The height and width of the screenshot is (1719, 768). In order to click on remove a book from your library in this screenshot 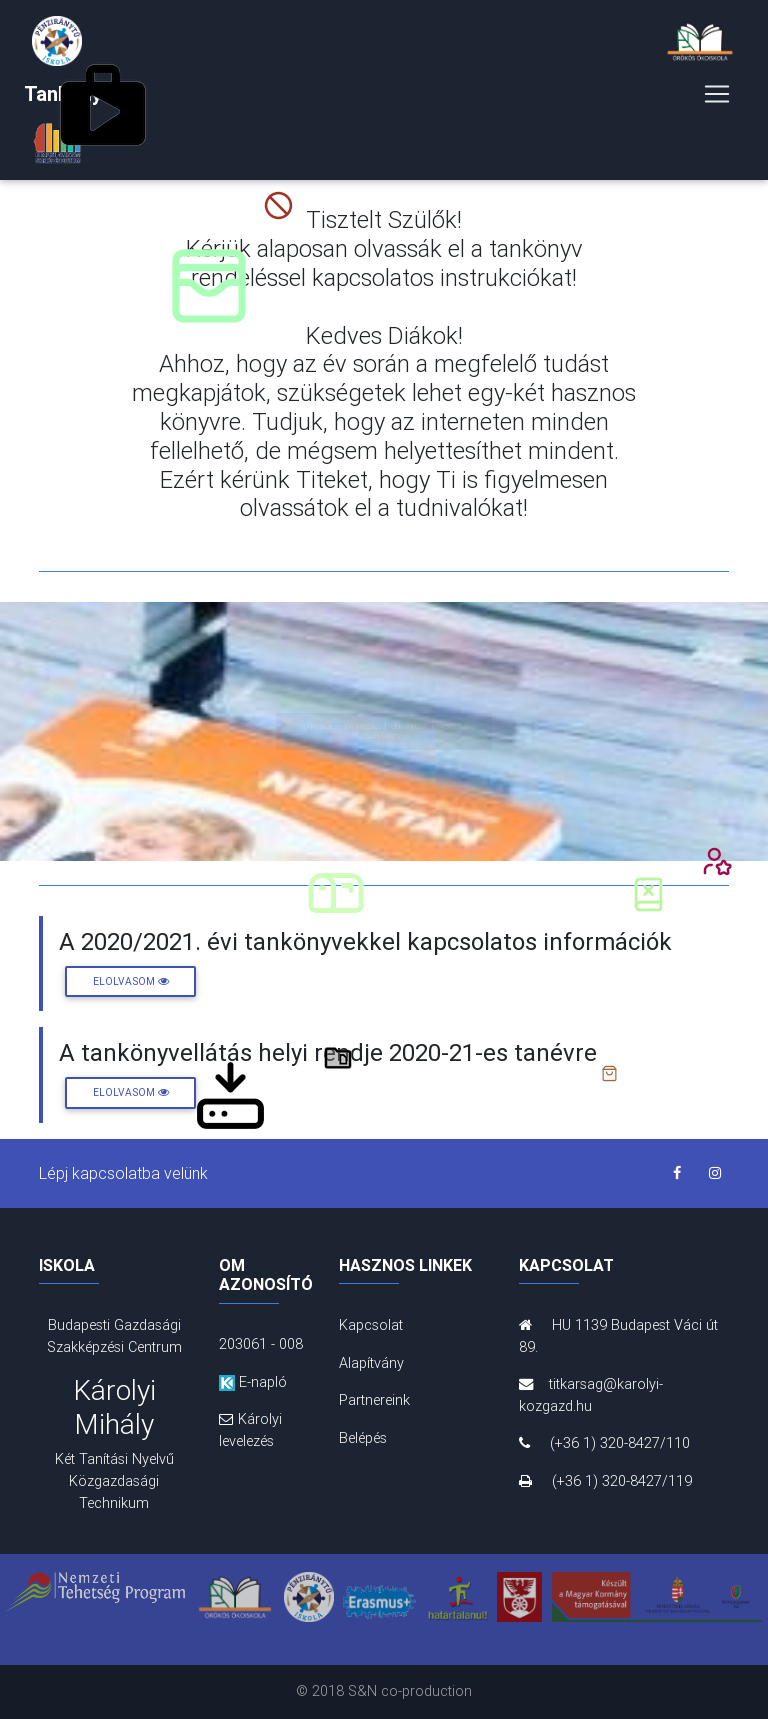, I will do `click(648, 894)`.